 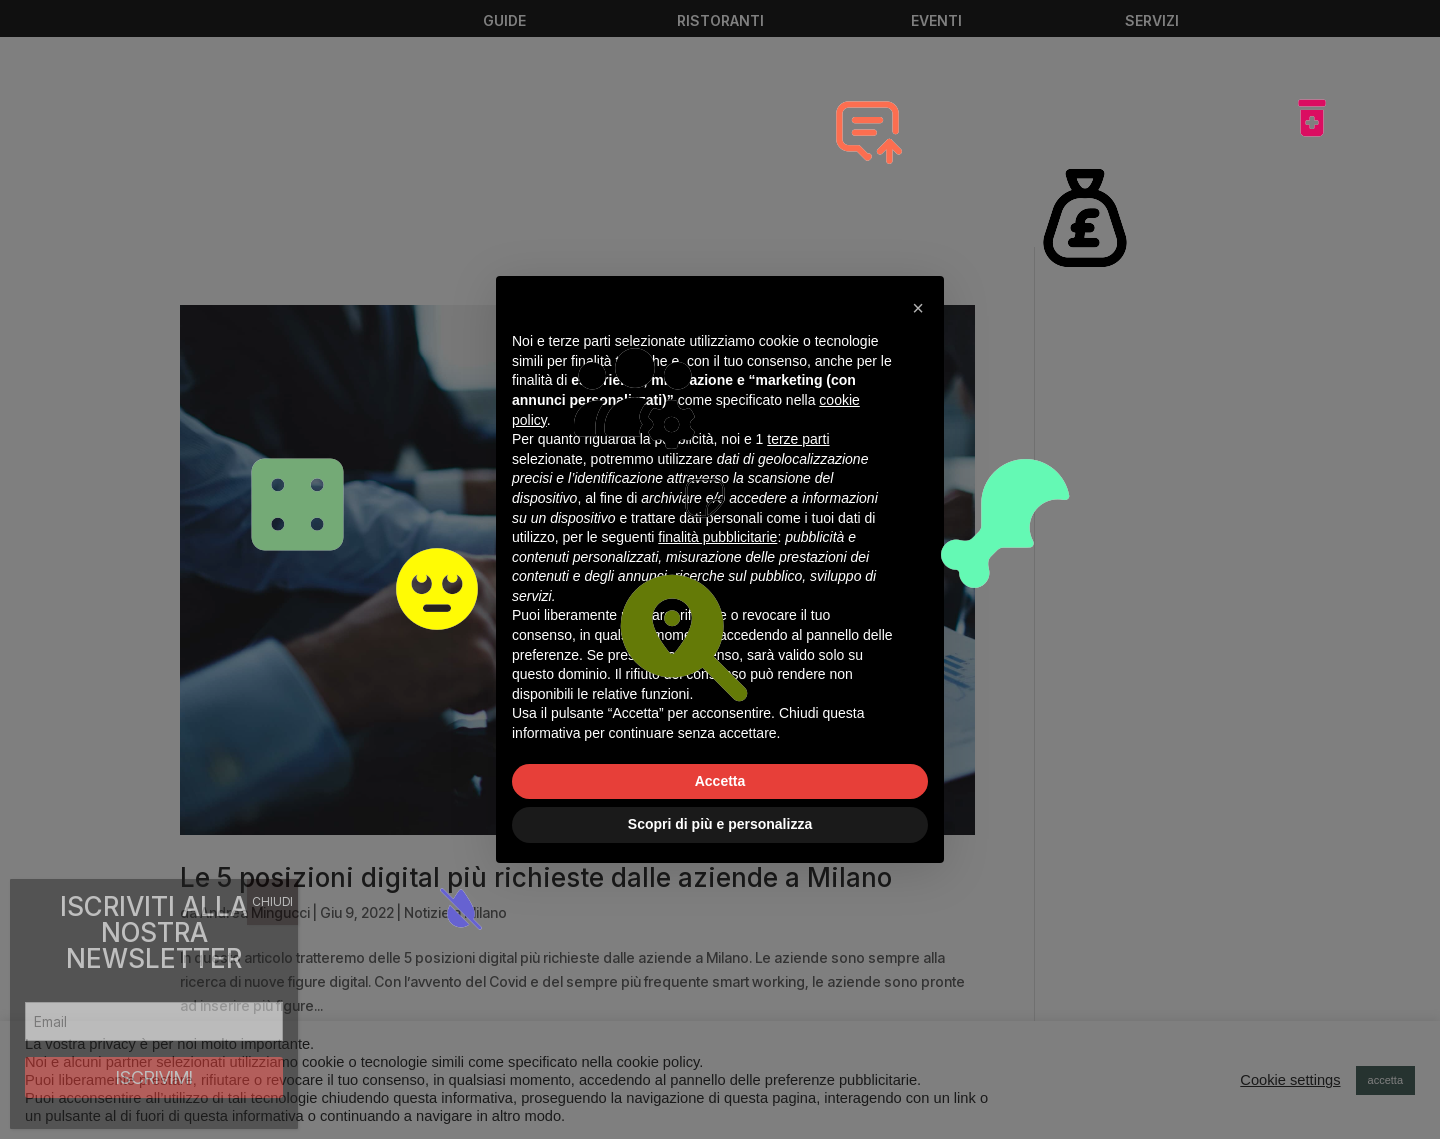 I want to click on manage user settings and permissions, so click(x=635, y=394).